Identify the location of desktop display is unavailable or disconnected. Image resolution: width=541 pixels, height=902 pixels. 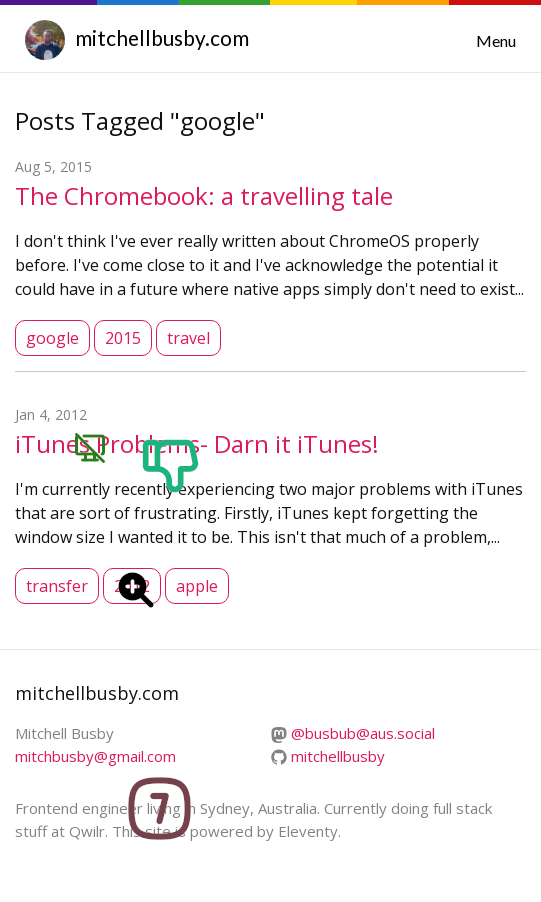
(90, 448).